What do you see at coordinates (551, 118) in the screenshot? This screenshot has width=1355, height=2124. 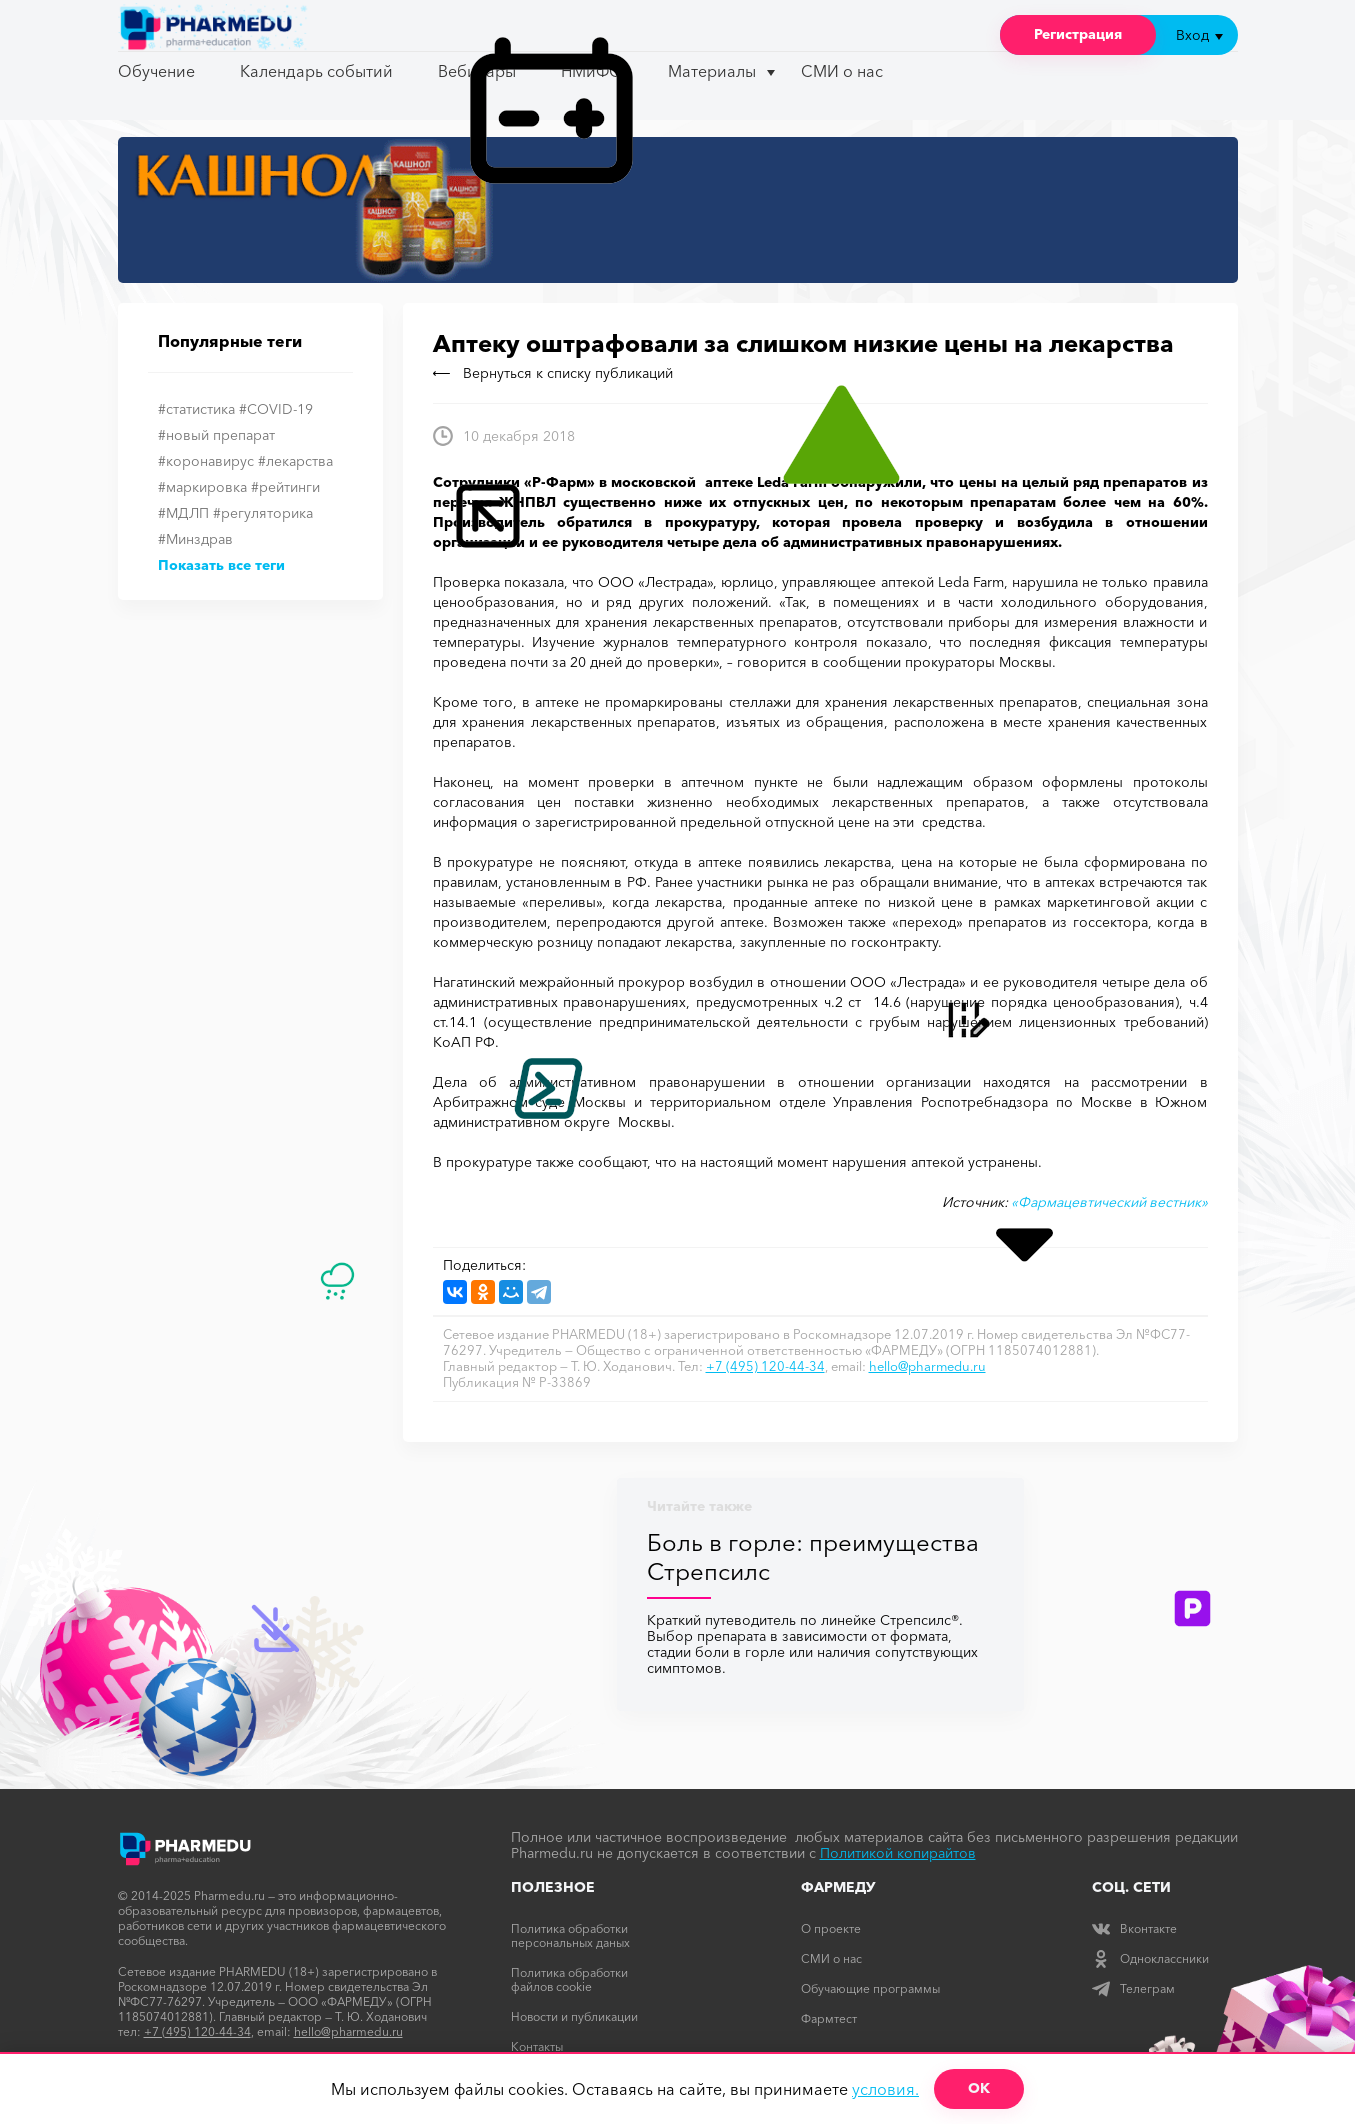 I see `view automotive battery status` at bounding box center [551, 118].